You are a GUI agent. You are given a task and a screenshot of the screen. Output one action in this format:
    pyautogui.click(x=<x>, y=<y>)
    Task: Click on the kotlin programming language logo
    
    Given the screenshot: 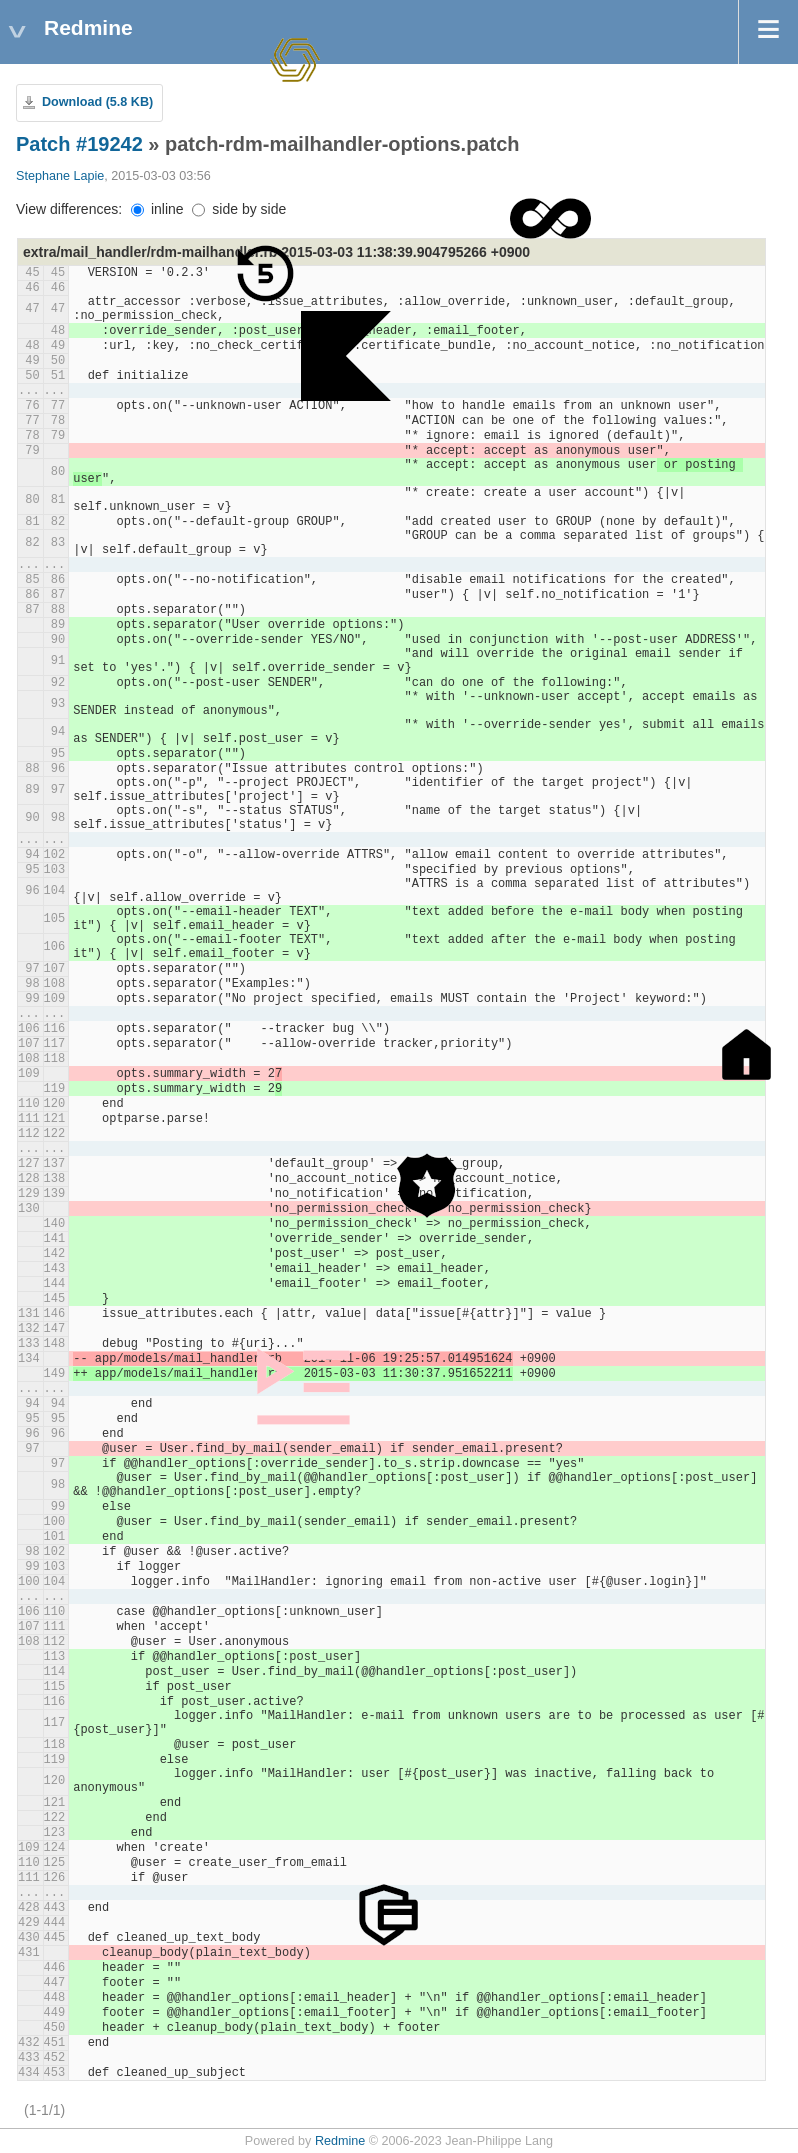 What is the action you would take?
    pyautogui.click(x=346, y=356)
    